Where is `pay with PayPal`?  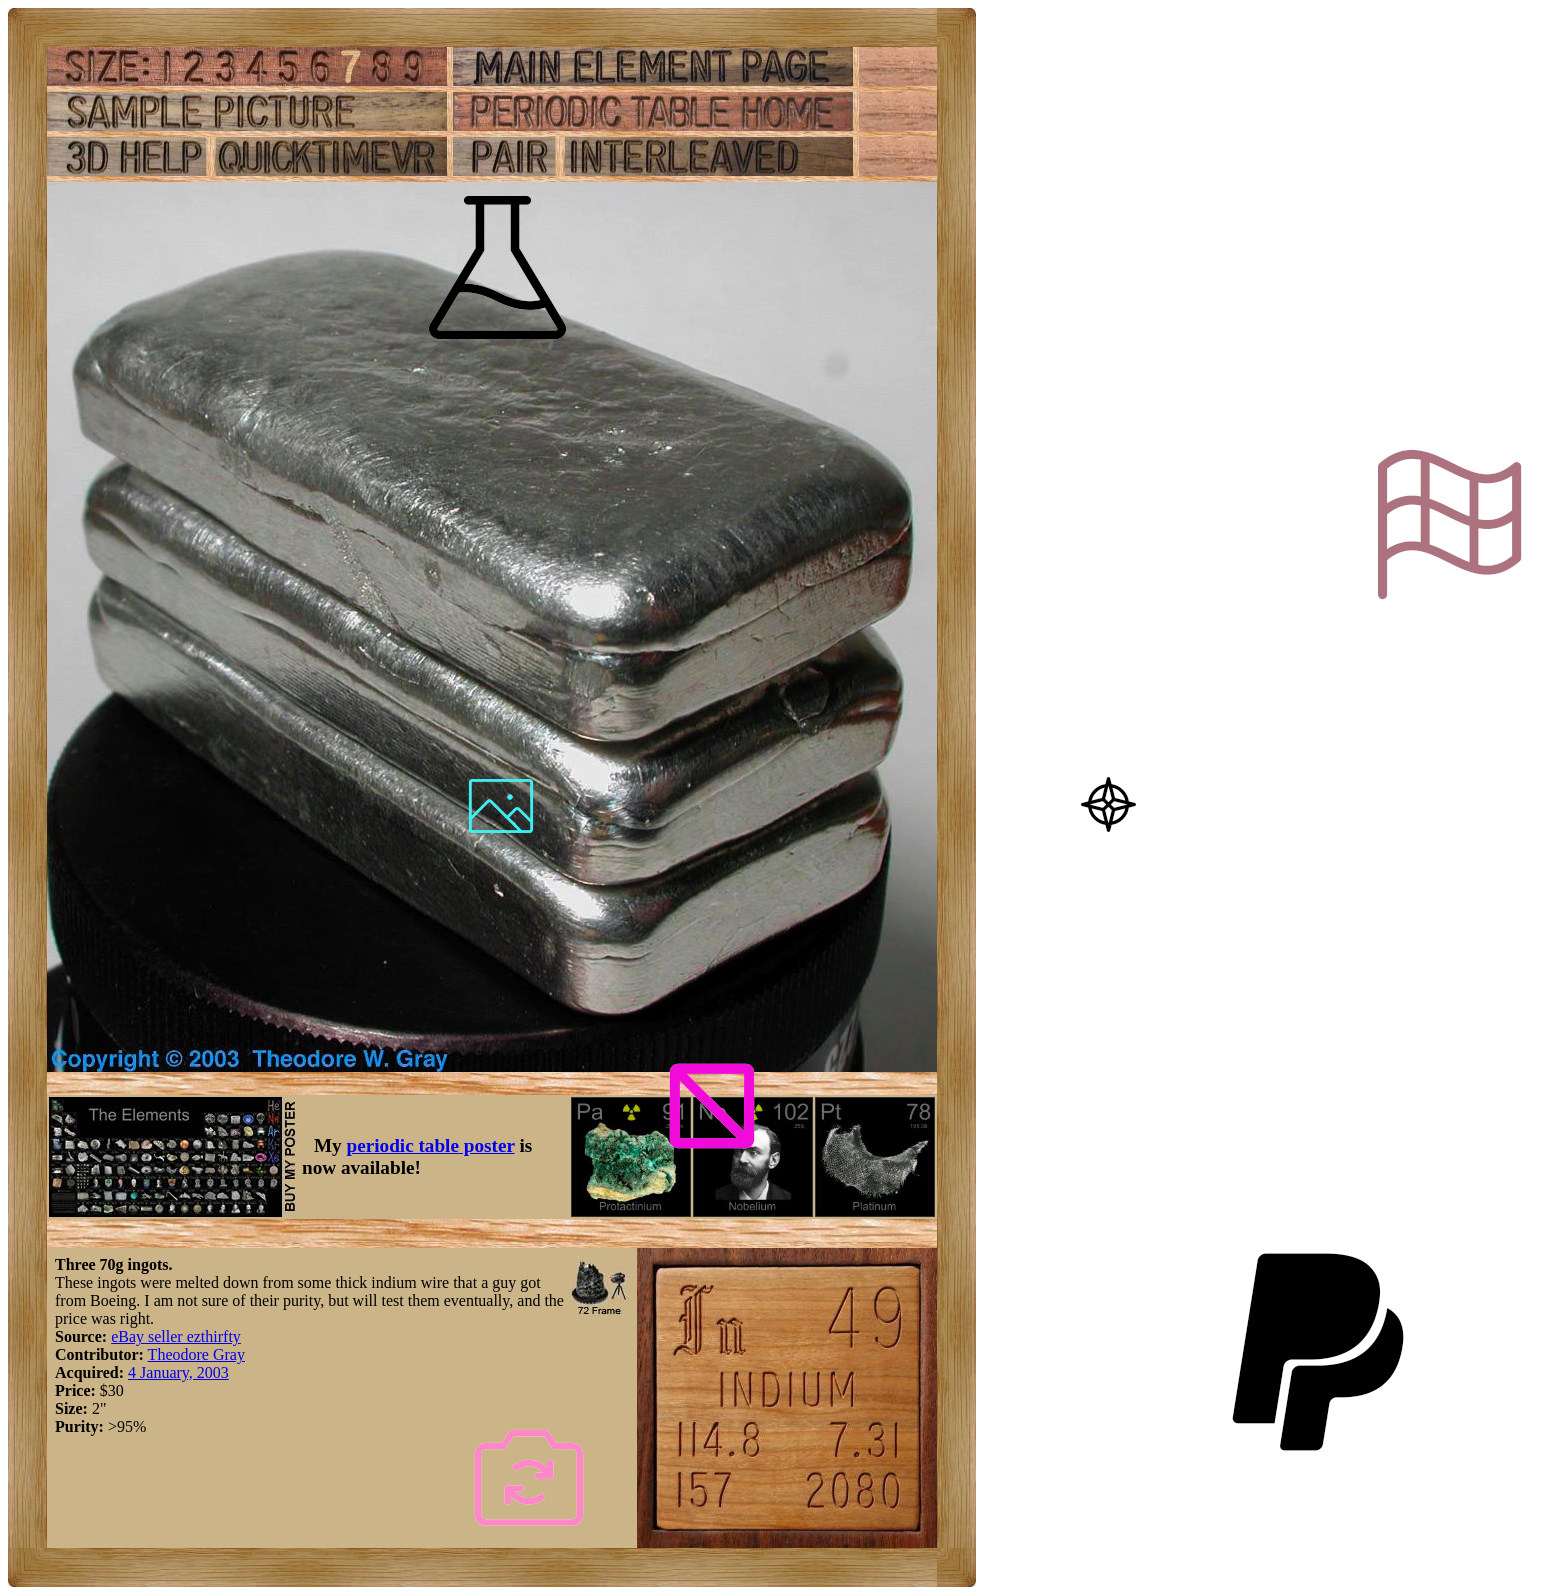 pay with PayPal is located at coordinates (1318, 1352).